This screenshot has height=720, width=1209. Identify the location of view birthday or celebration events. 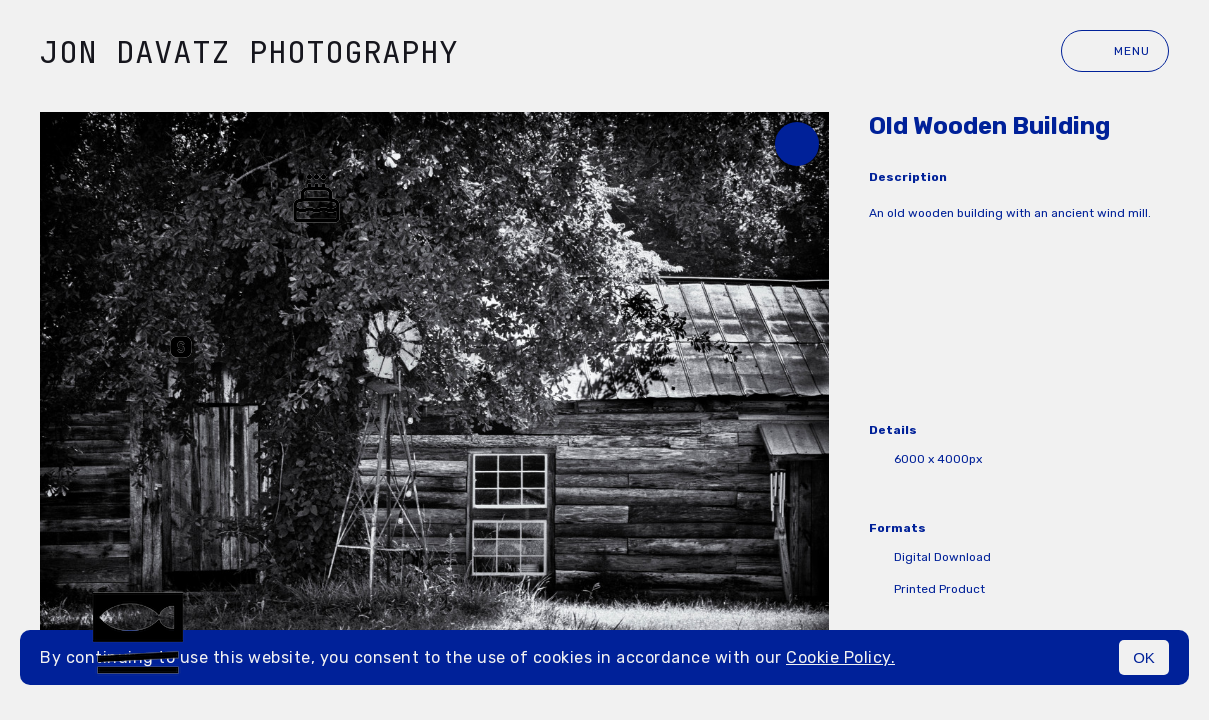
(316, 197).